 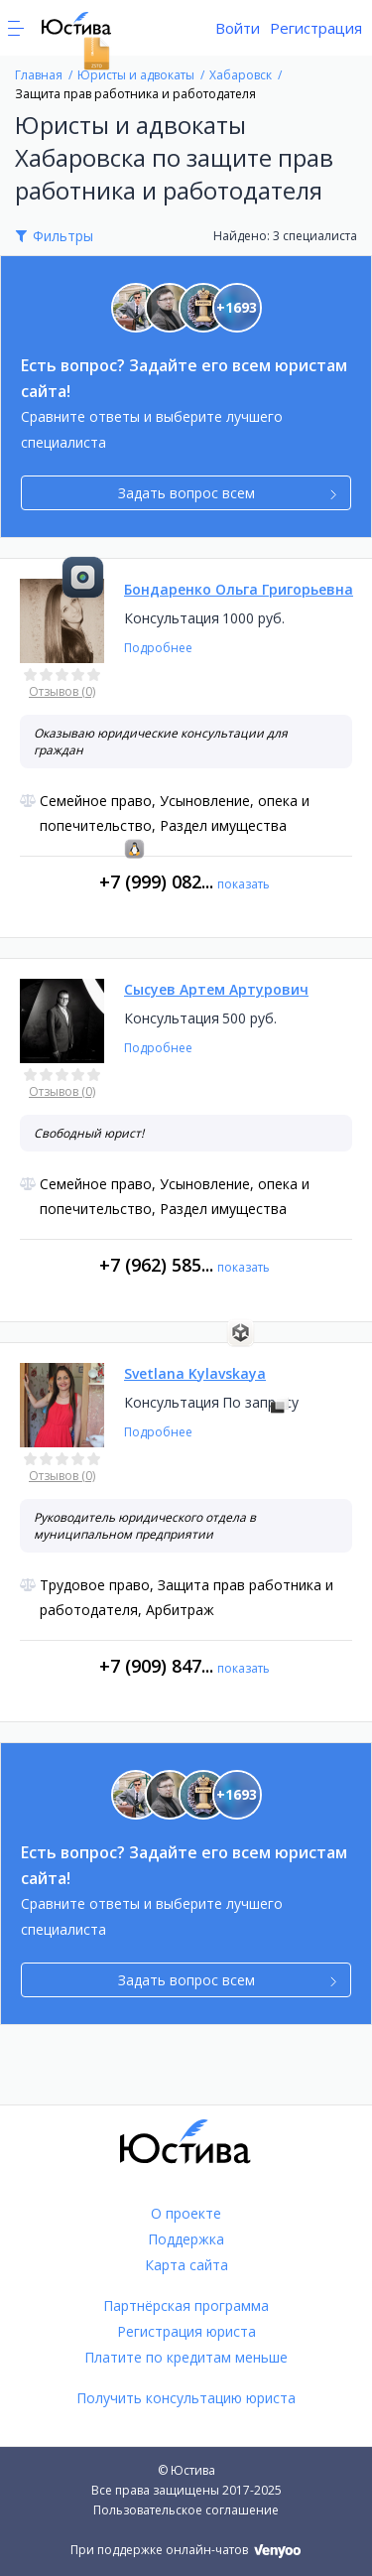 I want to click on a zstandard compressed file, so click(x=96, y=54).